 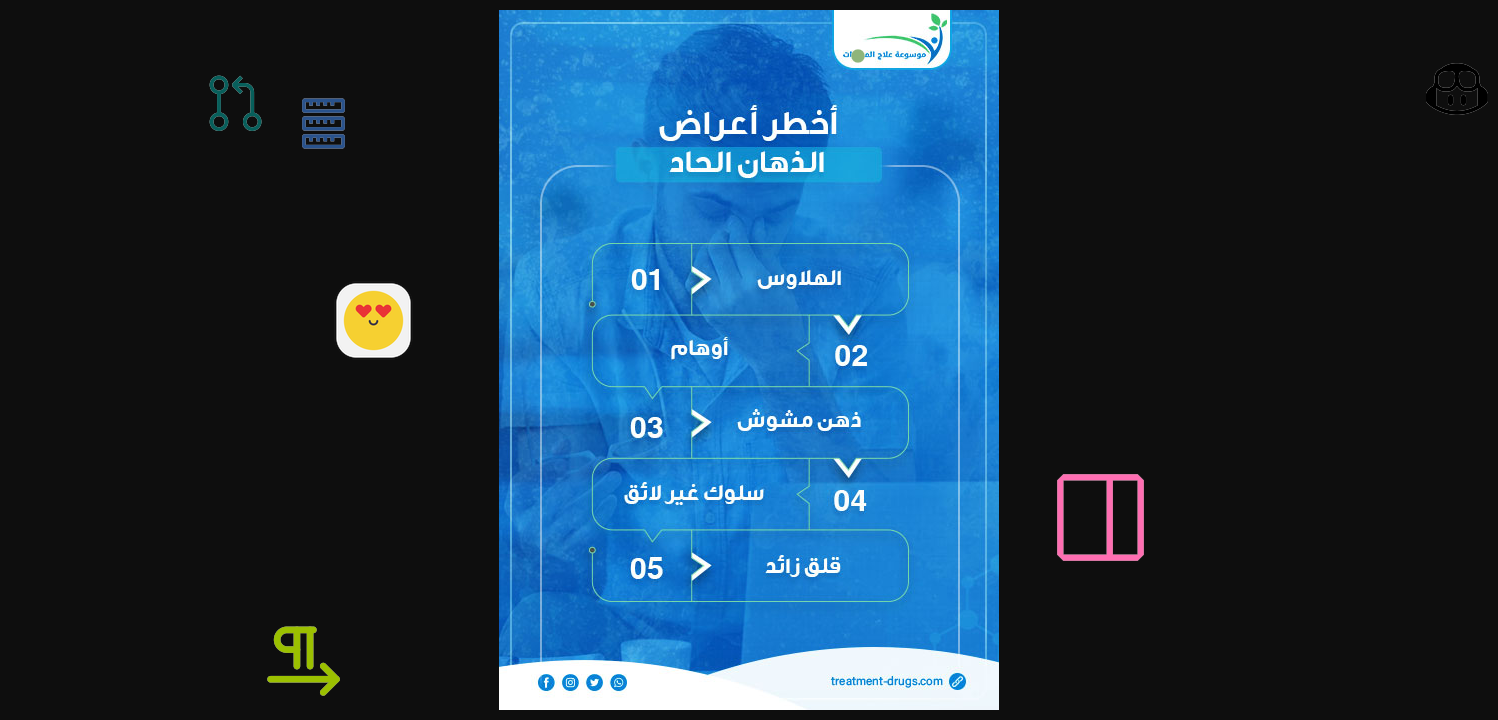 I want to click on access social features in the software center, so click(x=373, y=320).